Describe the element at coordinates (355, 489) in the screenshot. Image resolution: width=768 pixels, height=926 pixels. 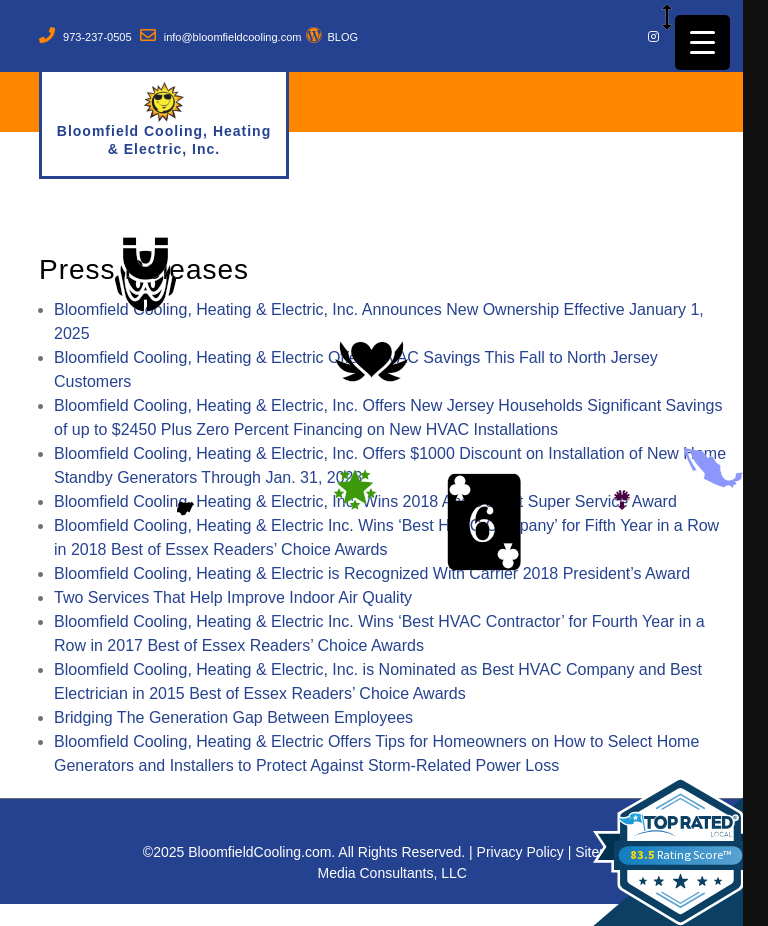
I see `view star formation or constellation pattern` at that location.